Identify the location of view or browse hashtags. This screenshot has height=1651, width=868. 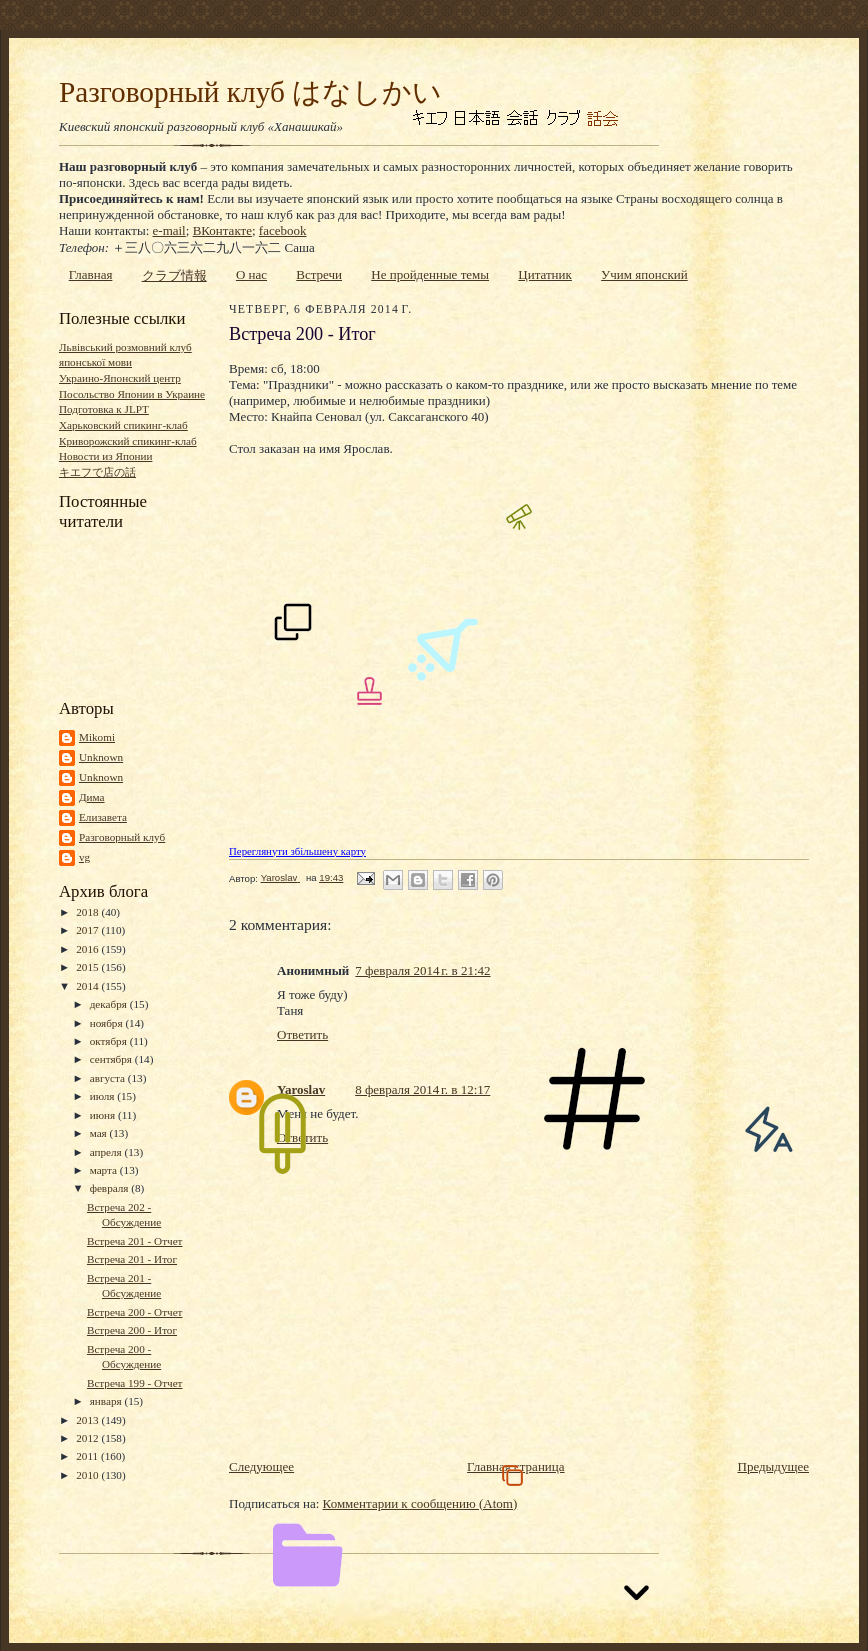
(594, 1099).